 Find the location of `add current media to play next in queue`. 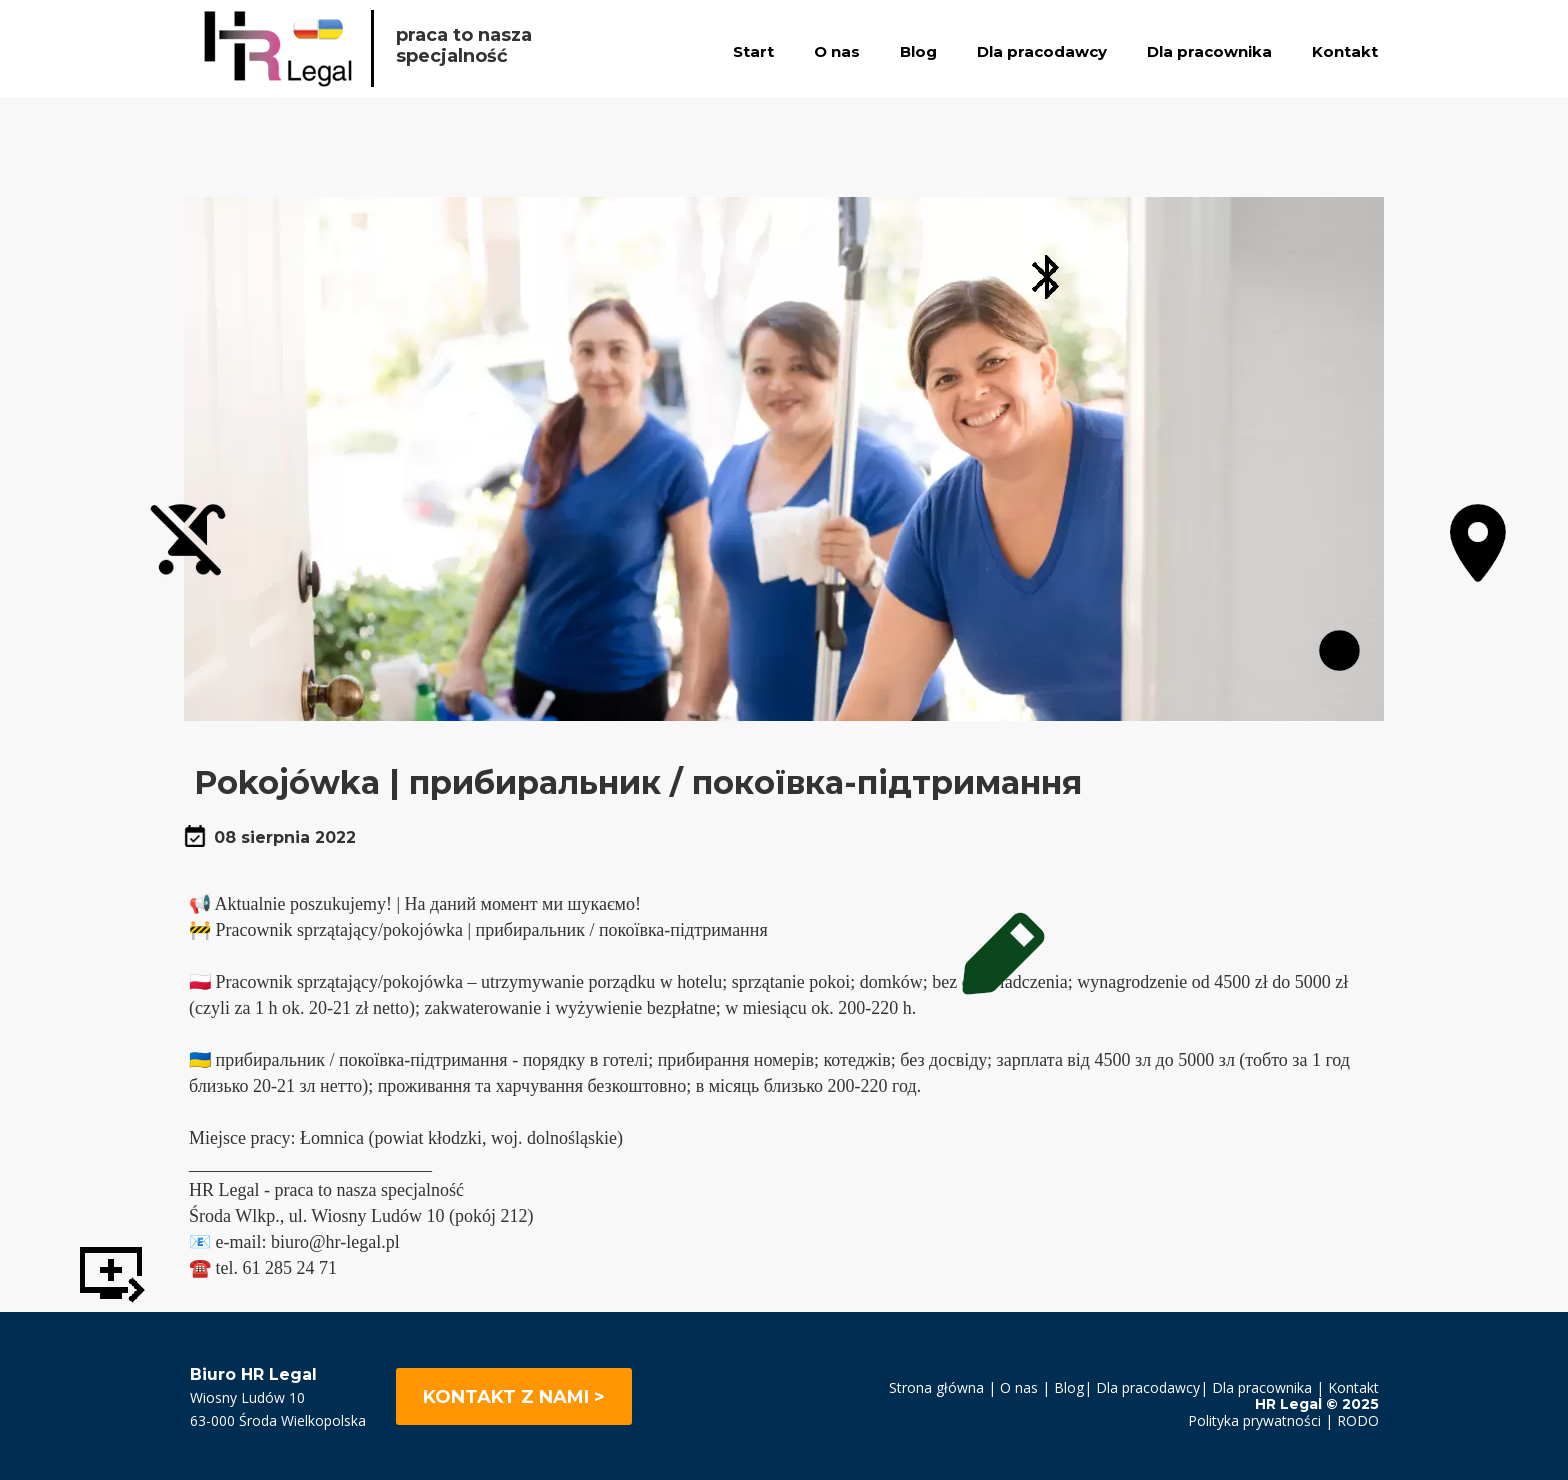

add current media to play next in queue is located at coordinates (111, 1273).